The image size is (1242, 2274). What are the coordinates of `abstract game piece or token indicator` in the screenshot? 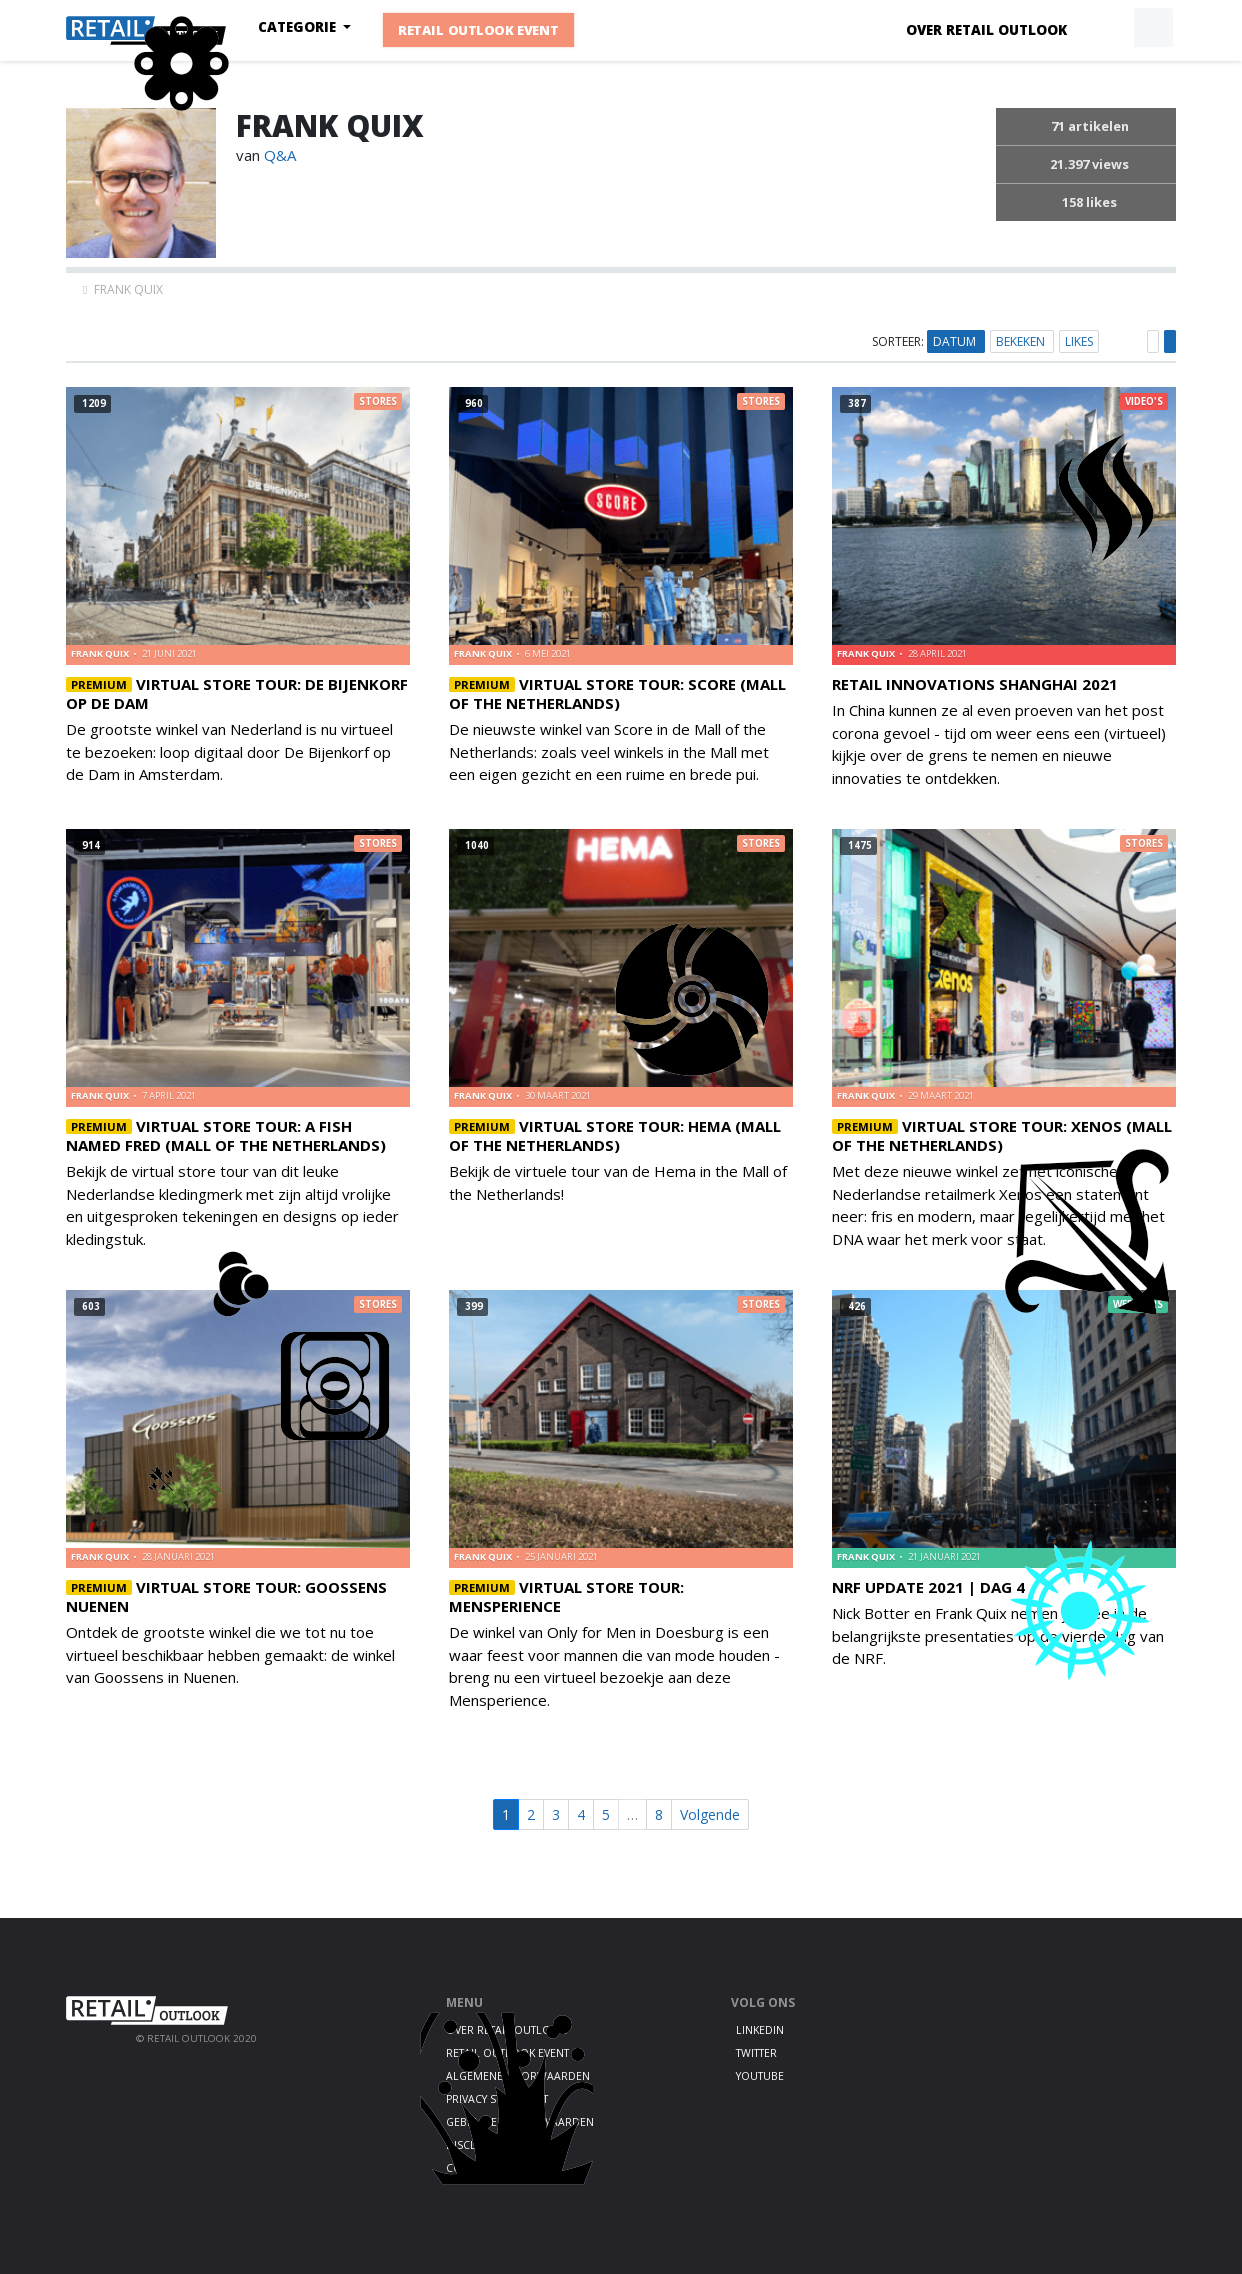 It's located at (335, 1386).